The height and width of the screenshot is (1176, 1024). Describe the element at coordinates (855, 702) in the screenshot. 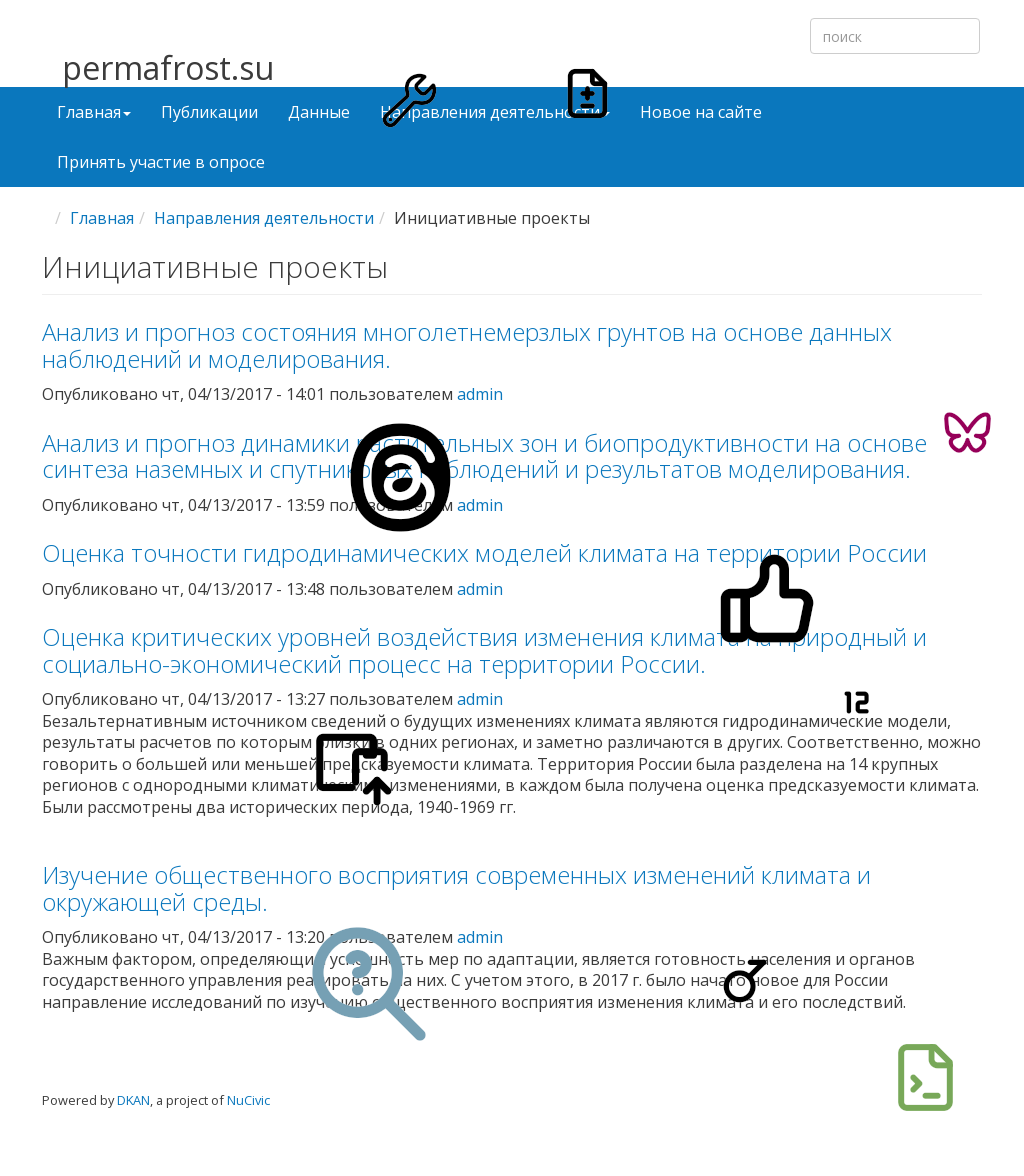

I see `indicates item count or quantity of 12` at that location.